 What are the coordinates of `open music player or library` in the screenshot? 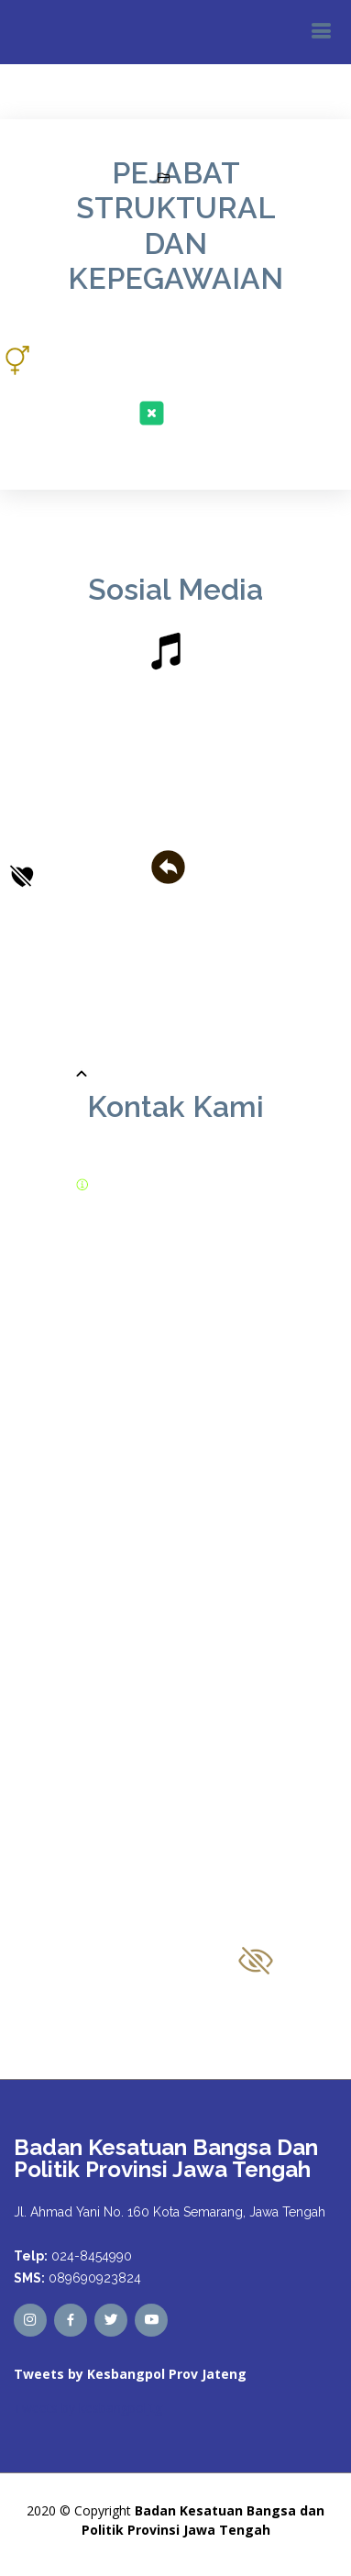 It's located at (166, 651).